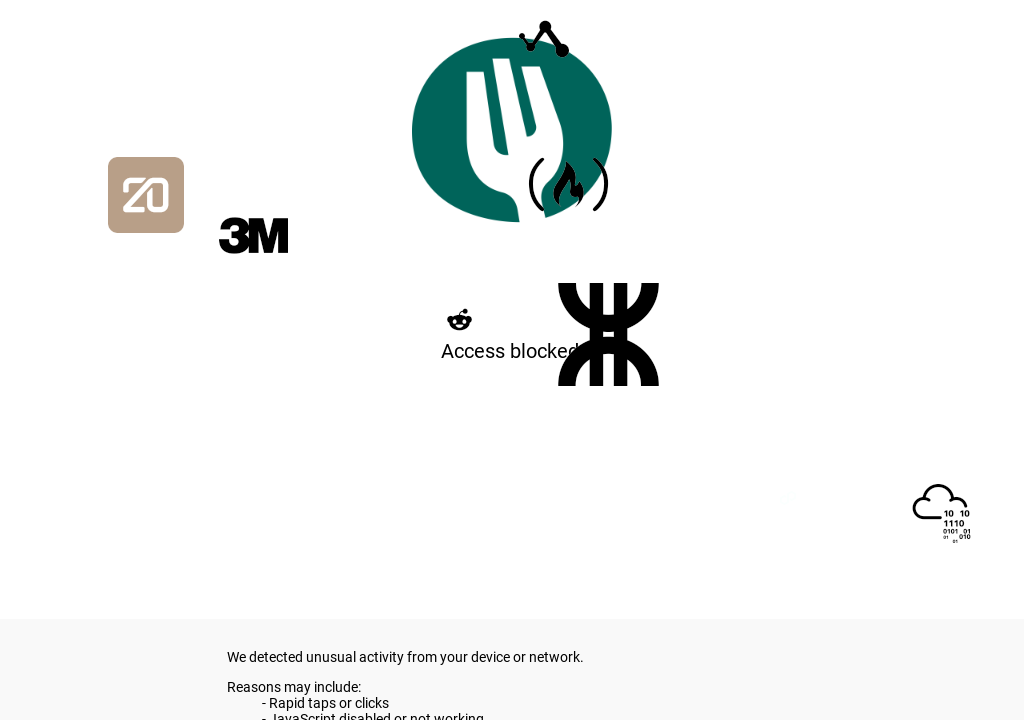 The image size is (1024, 720). Describe the element at coordinates (253, 235) in the screenshot. I see `3M company logo` at that location.